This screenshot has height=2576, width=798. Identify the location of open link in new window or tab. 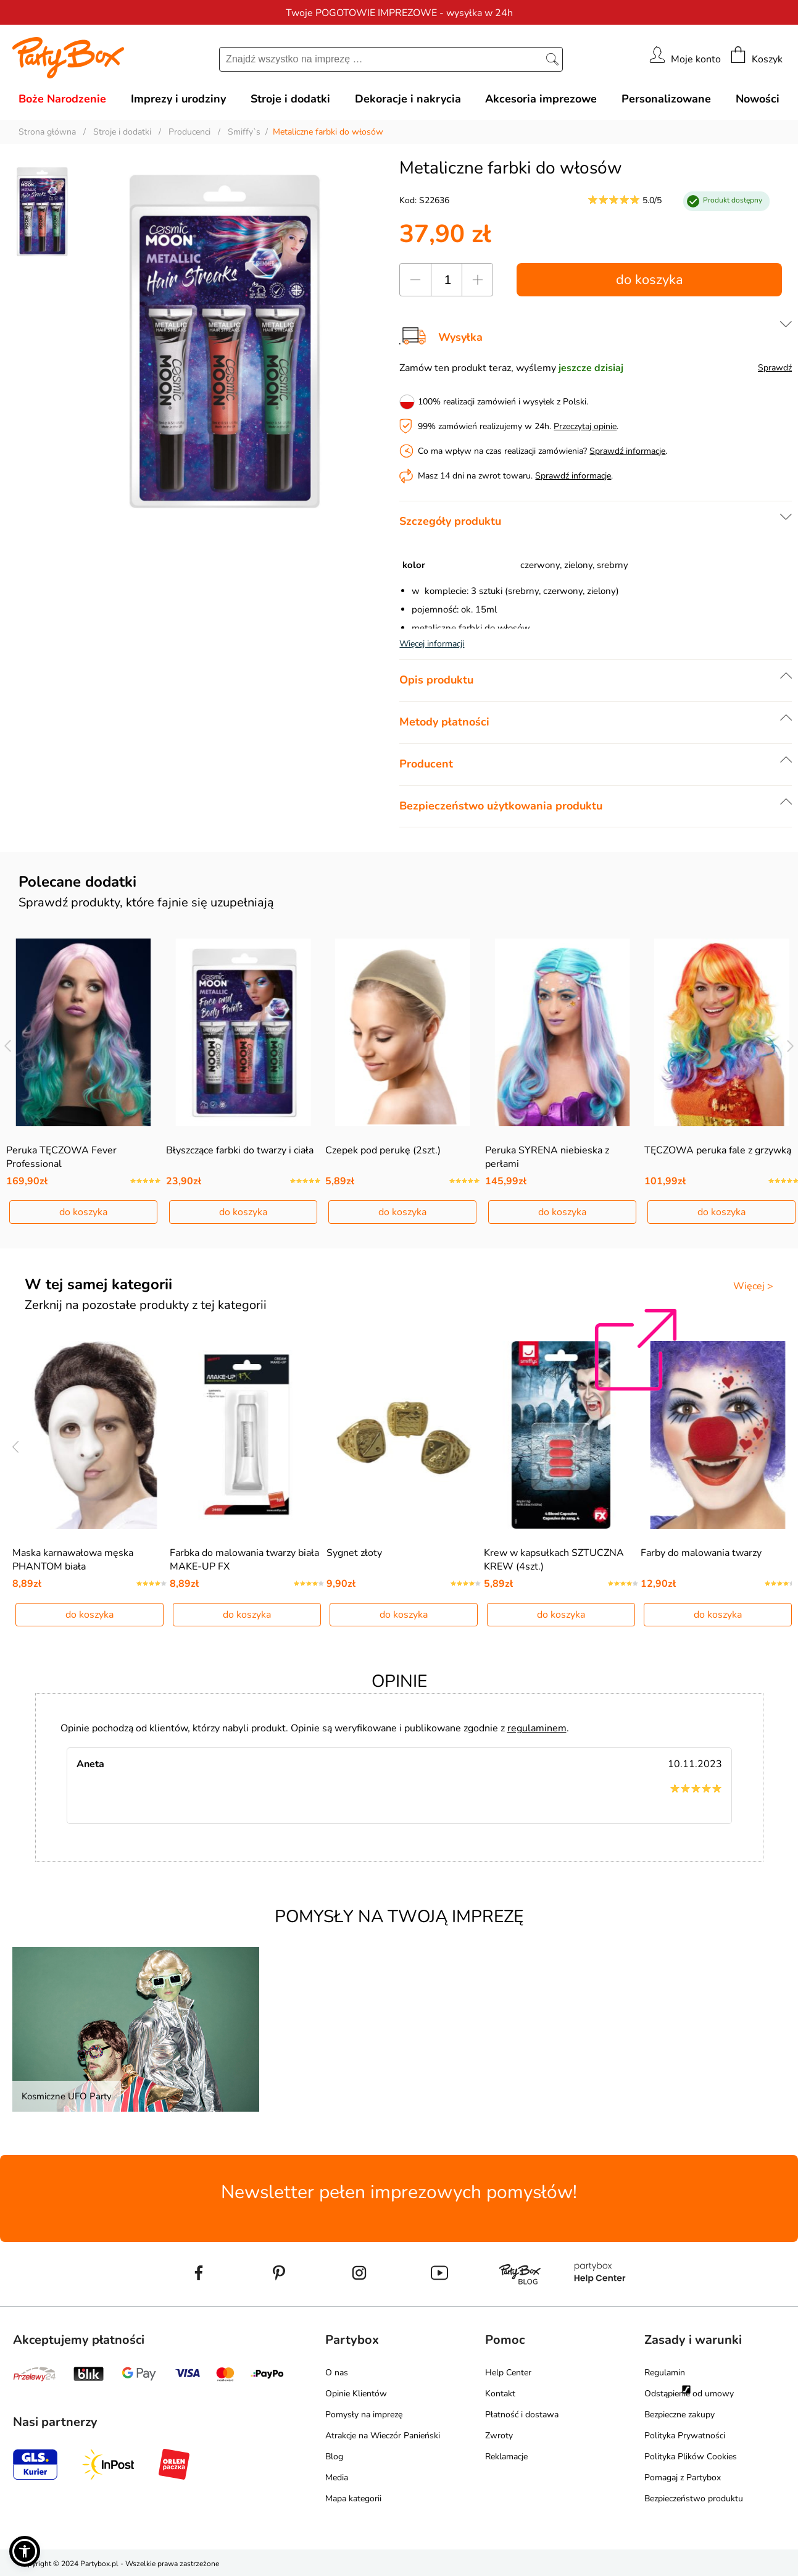
(636, 1350).